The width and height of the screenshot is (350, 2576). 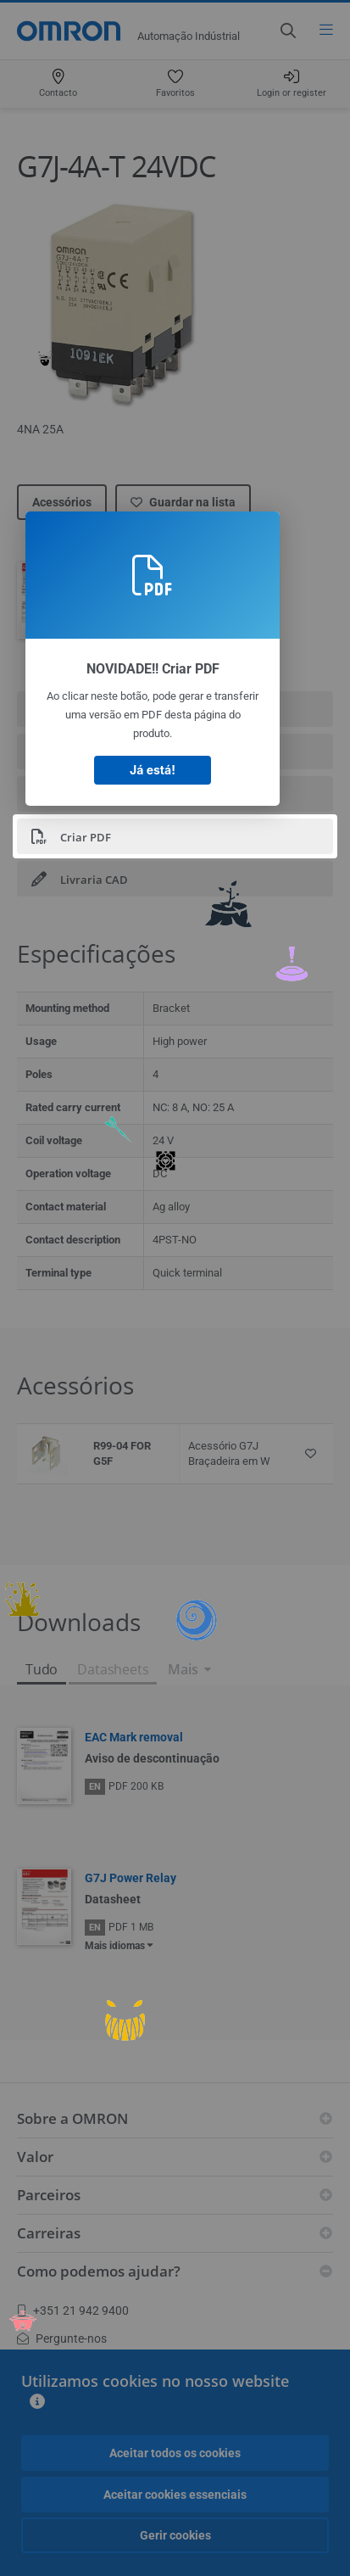 I want to click on access rice cooker settings or controls, so click(x=23, y=2319).